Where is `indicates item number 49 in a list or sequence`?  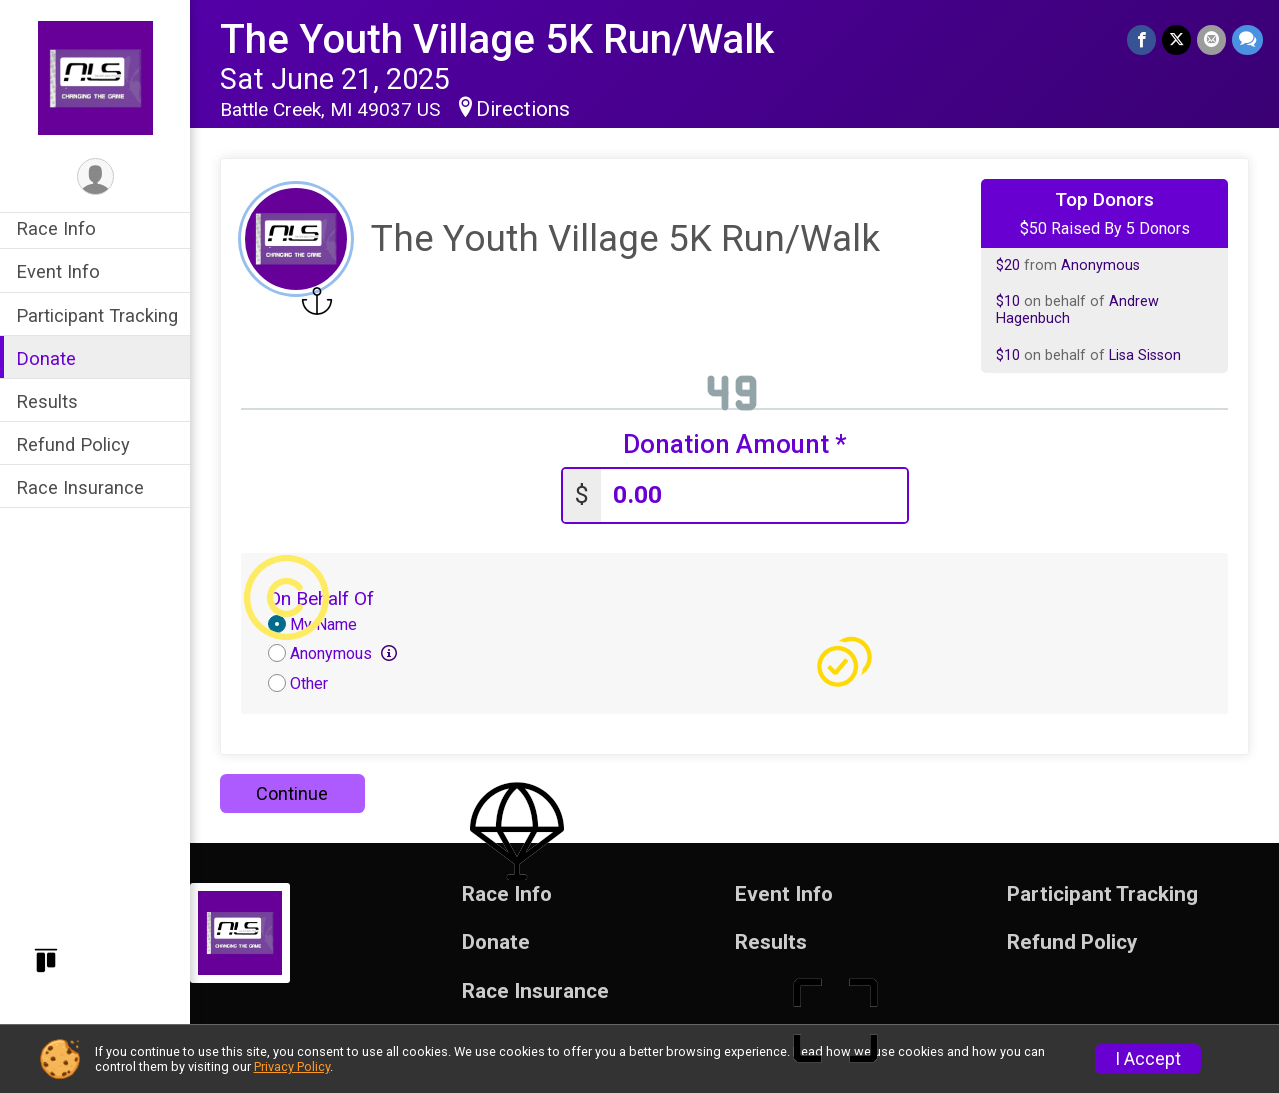 indicates item number 49 in a list or sequence is located at coordinates (732, 393).